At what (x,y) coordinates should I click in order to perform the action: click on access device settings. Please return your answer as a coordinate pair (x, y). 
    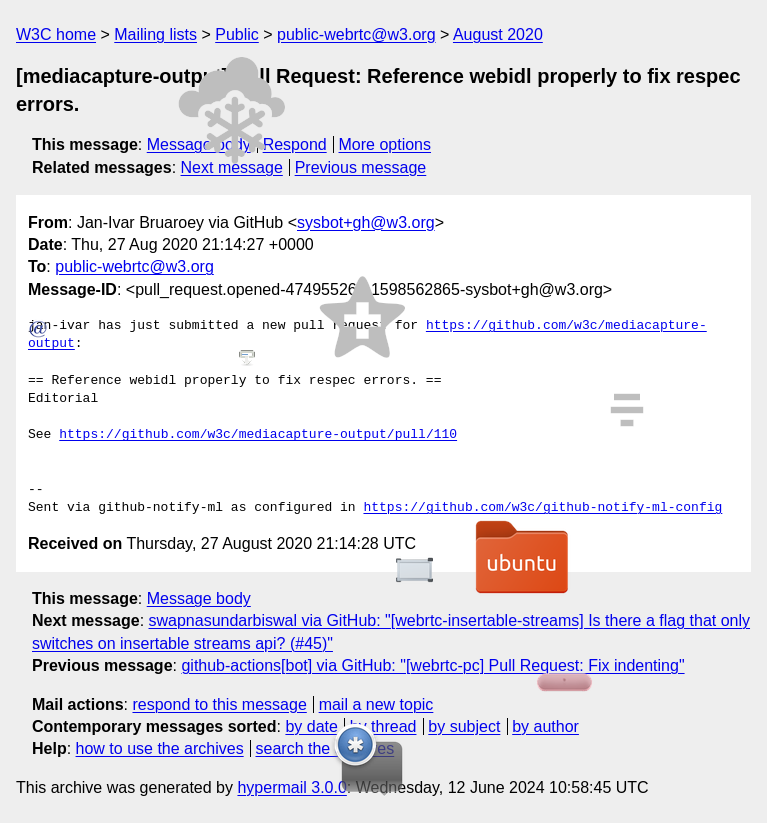
    Looking at the image, I should click on (414, 570).